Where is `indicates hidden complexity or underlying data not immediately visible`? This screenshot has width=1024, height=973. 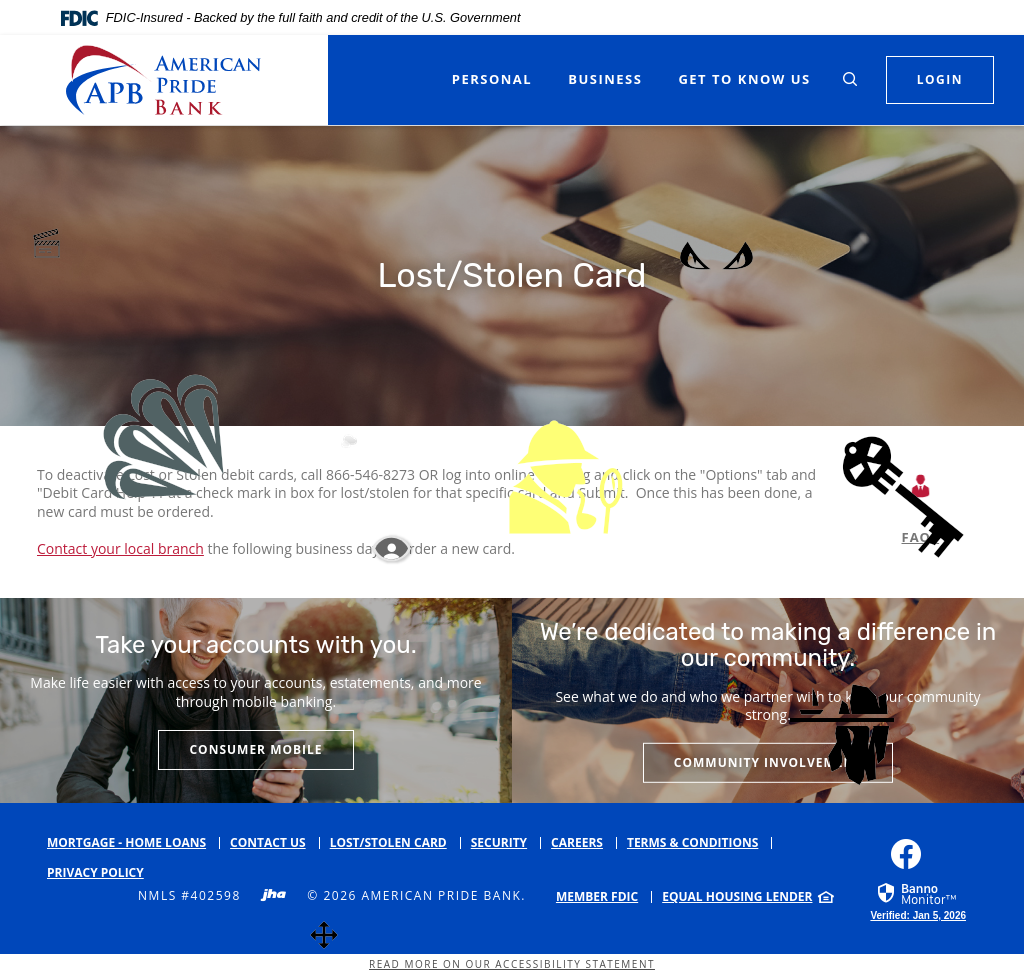
indicates hidden complexity or underlying data not immediately visible is located at coordinates (842, 734).